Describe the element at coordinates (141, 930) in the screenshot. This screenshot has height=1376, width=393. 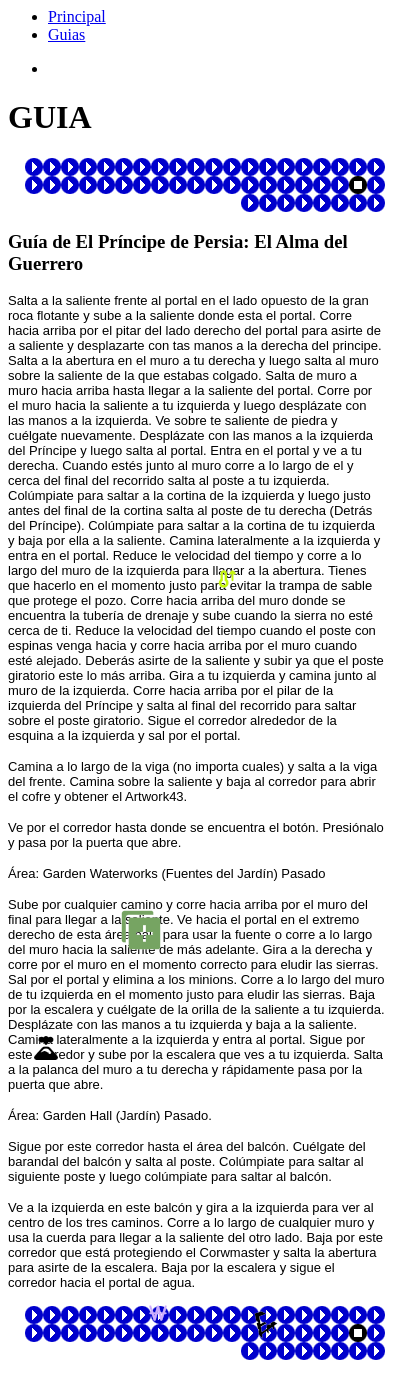
I see `duplicate or copy an item` at that location.